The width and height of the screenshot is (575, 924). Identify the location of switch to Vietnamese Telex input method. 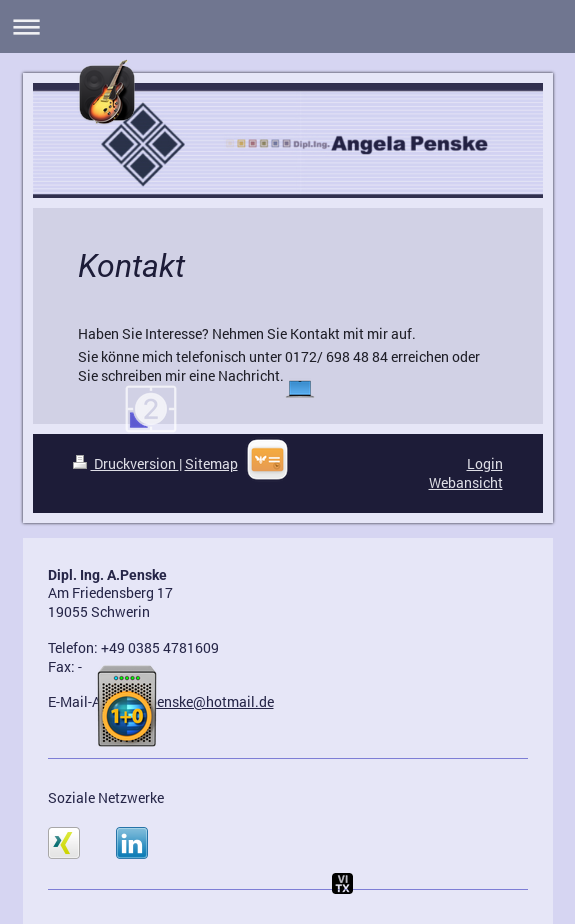
(342, 883).